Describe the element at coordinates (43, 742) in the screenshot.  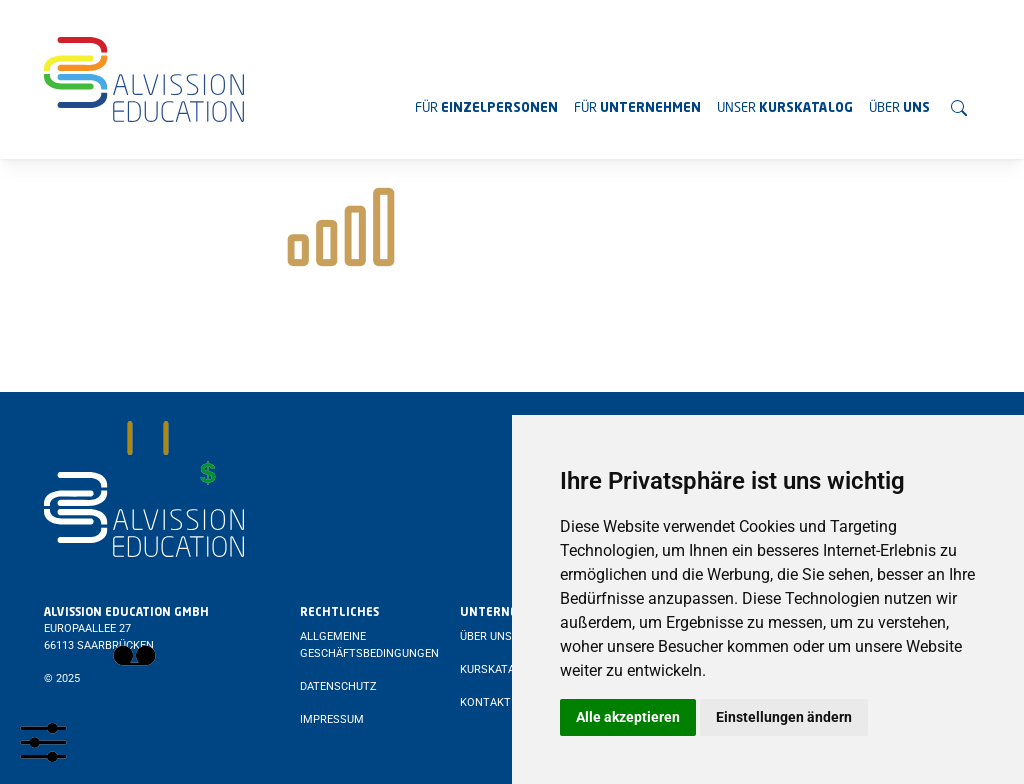
I see `open settings or preferences` at that location.